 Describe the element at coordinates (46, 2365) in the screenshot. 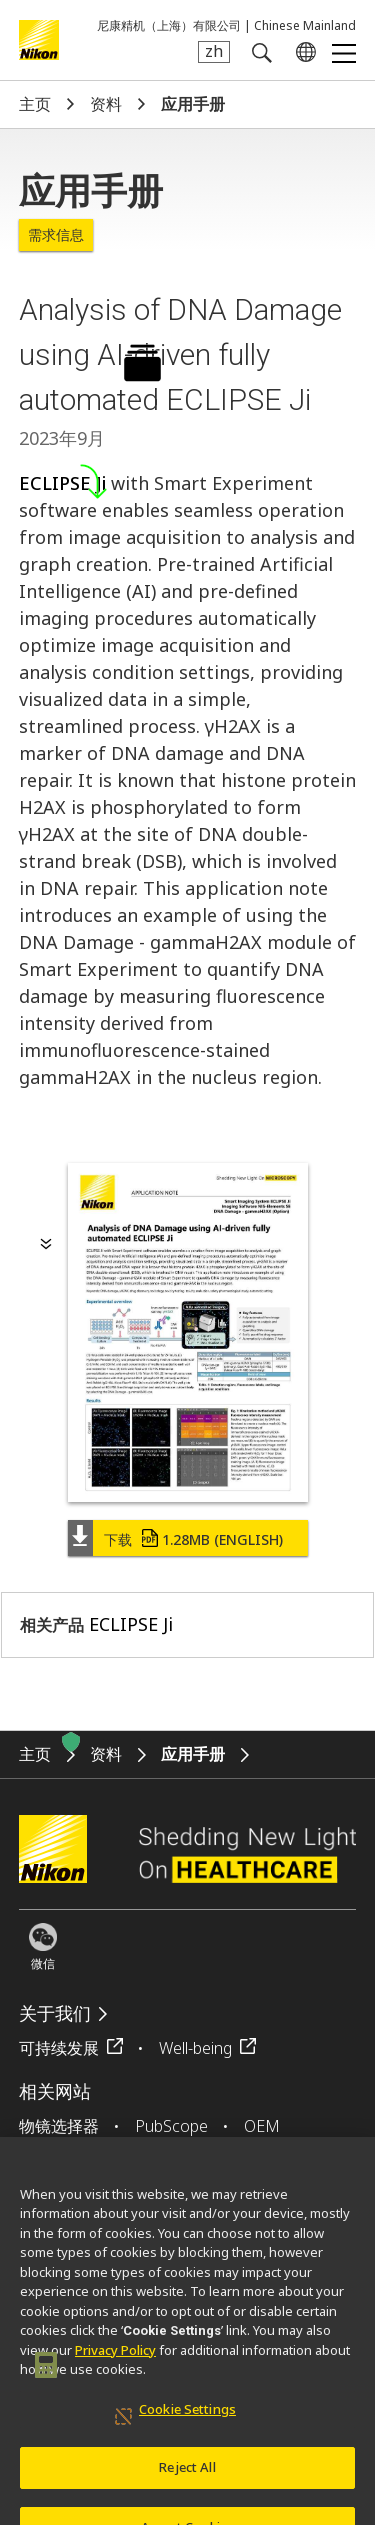

I see `open the calculator app` at that location.